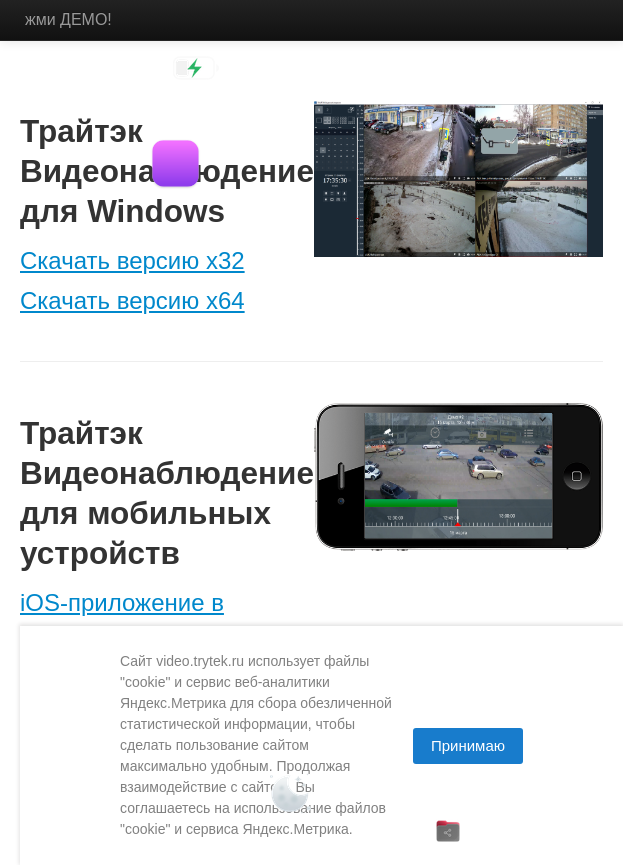 The height and width of the screenshot is (865, 623). Describe the element at coordinates (290, 793) in the screenshot. I see `indicates clear night weather conditions` at that location.